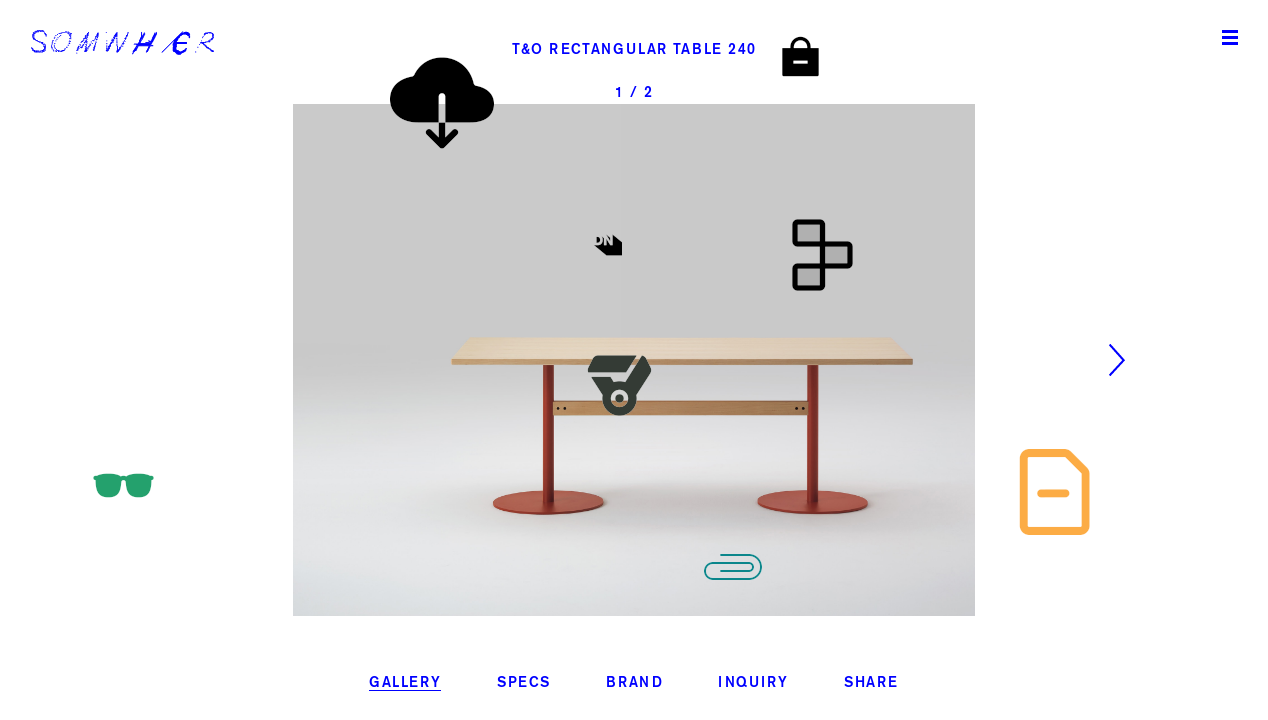  What do you see at coordinates (619, 385) in the screenshot?
I see `view achievements or awards` at bounding box center [619, 385].